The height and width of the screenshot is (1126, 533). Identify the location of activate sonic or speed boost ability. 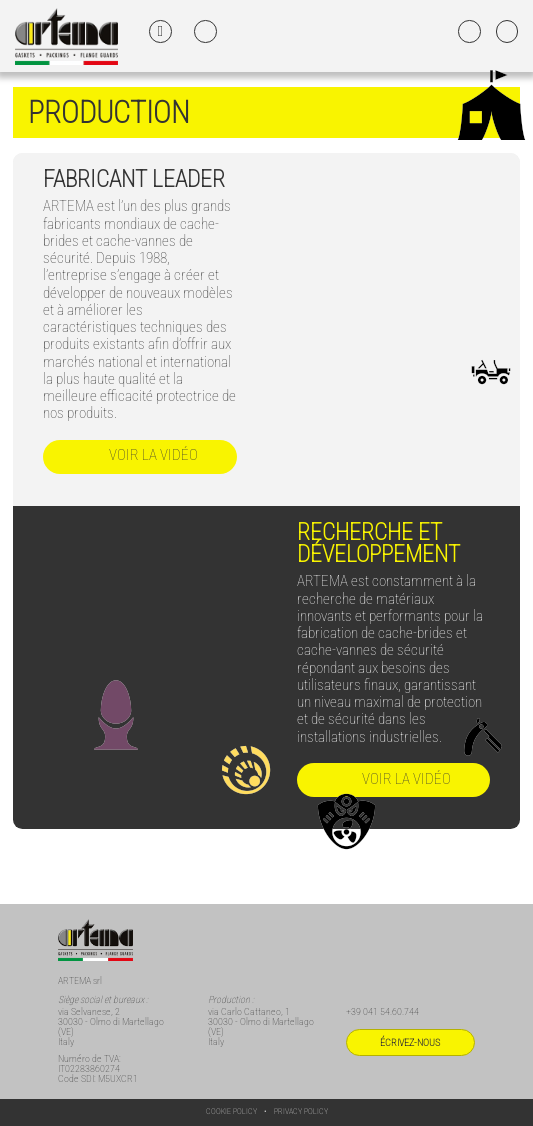
(246, 770).